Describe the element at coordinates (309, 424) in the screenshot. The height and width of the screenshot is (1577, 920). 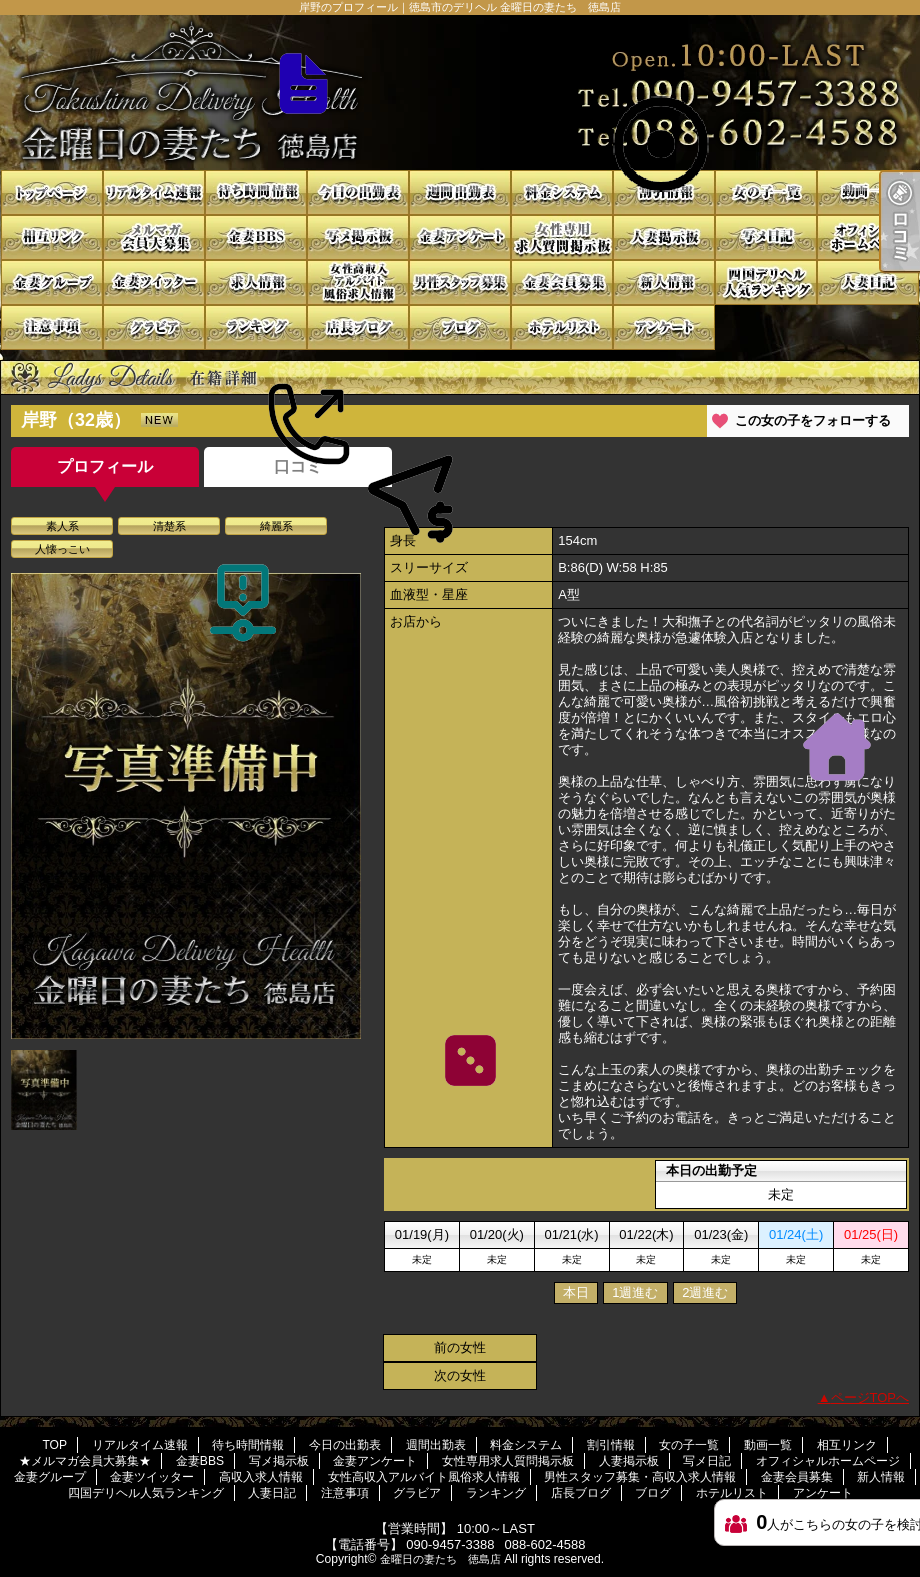
I see `make an outgoing call` at that location.